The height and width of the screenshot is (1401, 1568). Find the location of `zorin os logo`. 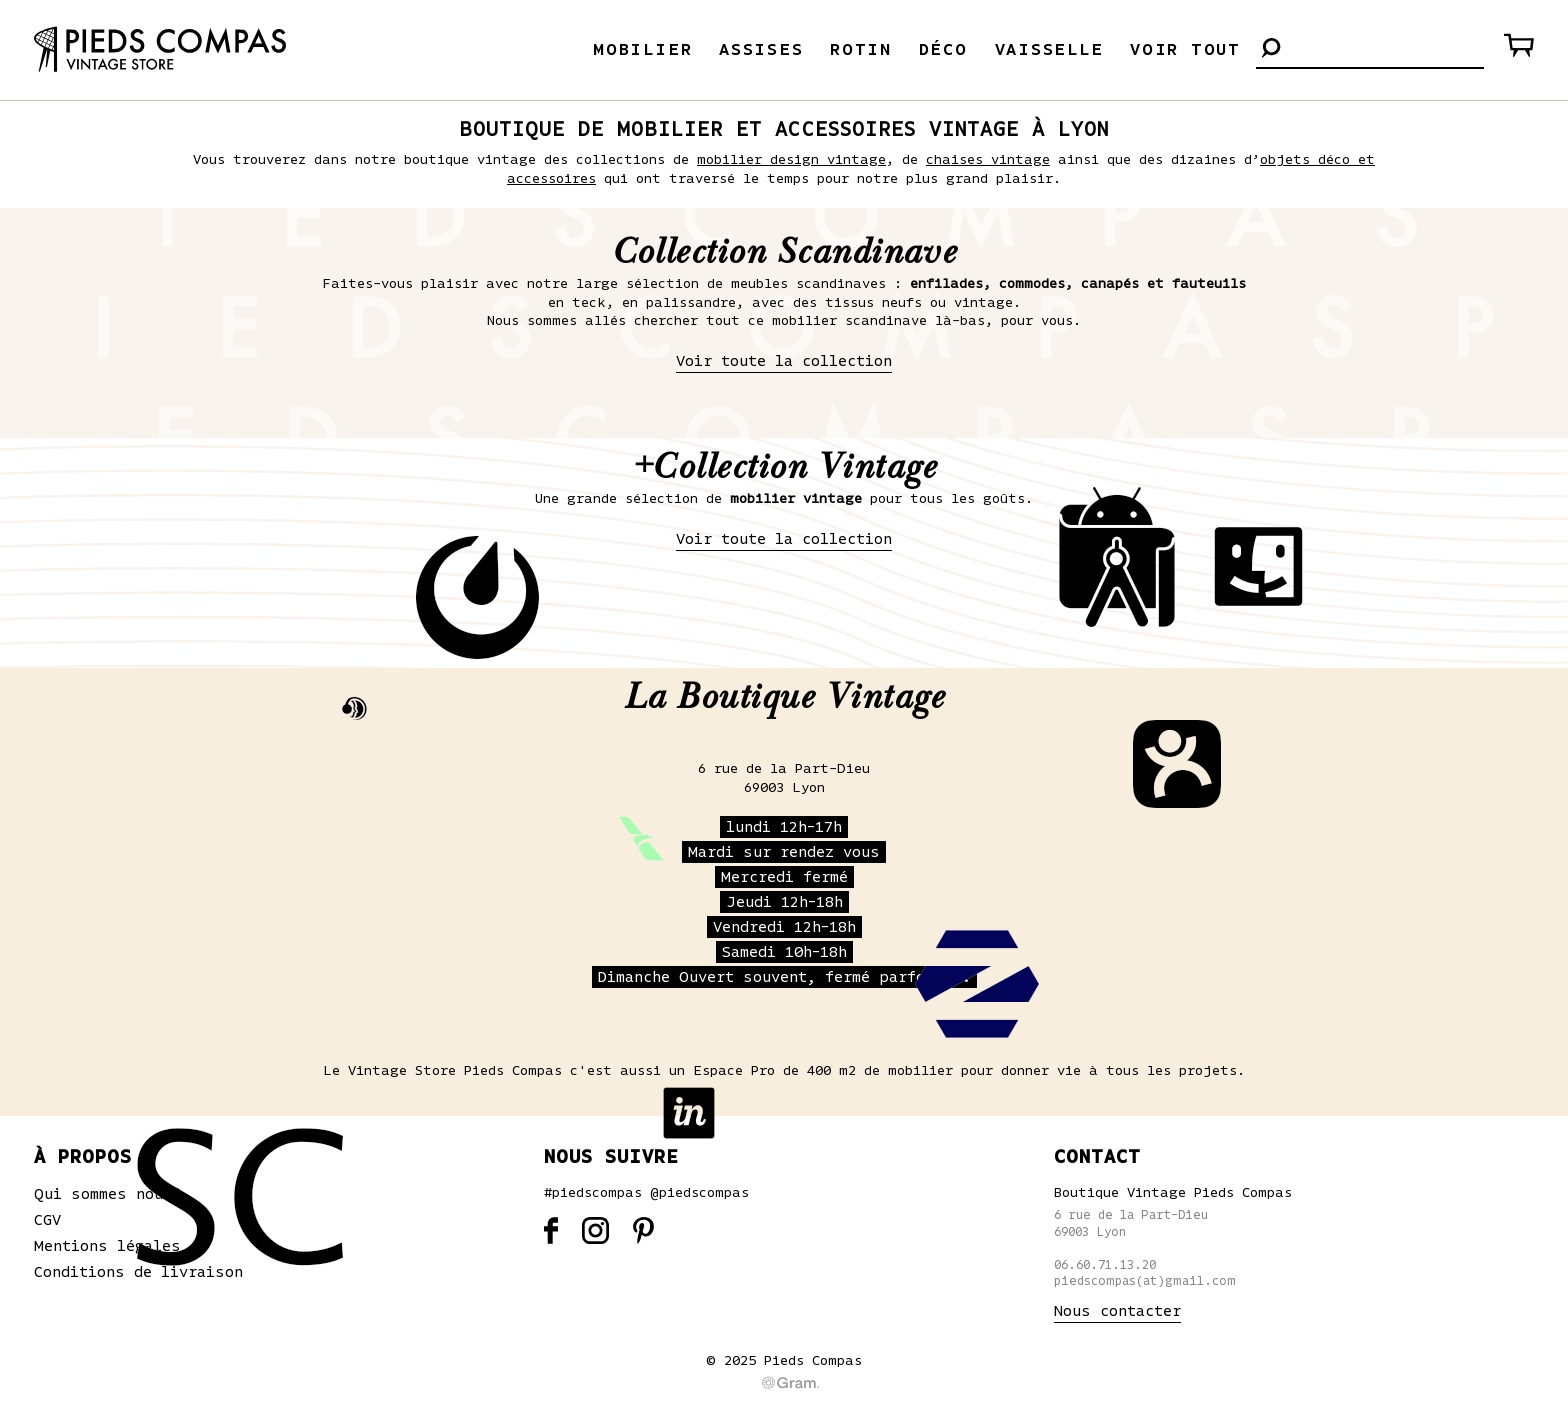

zorin os logo is located at coordinates (977, 984).